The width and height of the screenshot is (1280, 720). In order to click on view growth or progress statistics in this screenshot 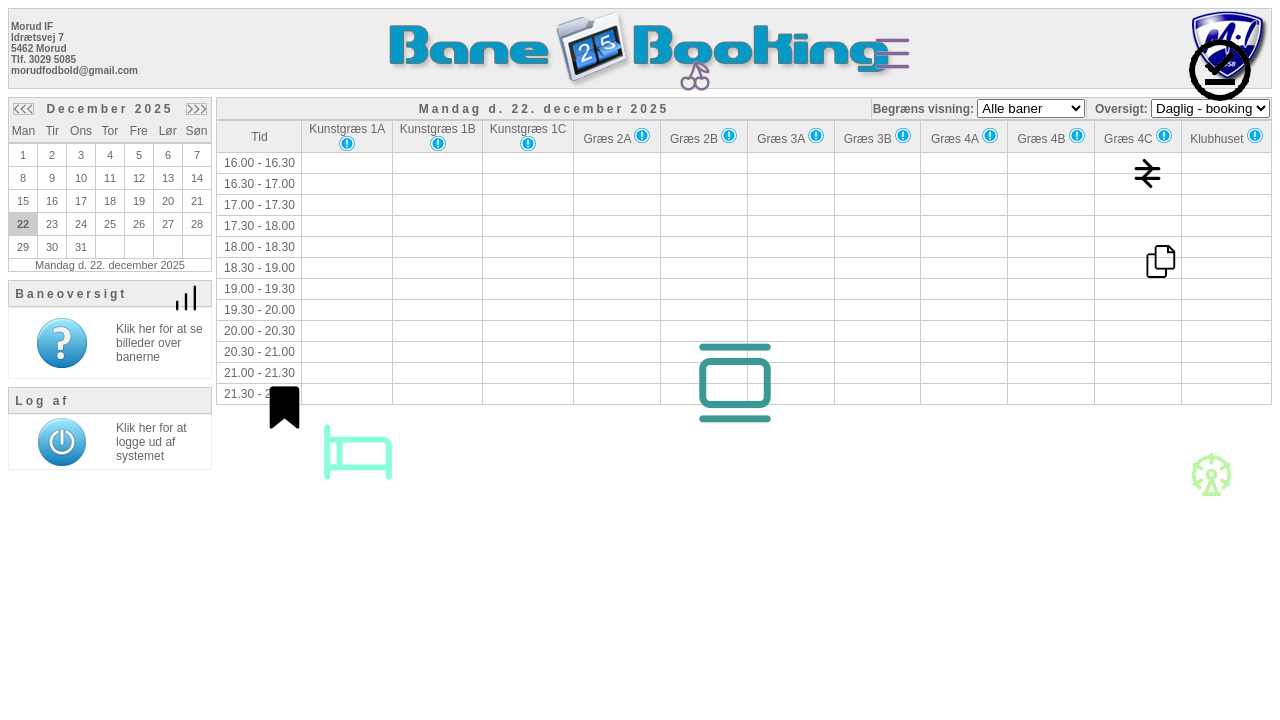, I will do `click(186, 298)`.